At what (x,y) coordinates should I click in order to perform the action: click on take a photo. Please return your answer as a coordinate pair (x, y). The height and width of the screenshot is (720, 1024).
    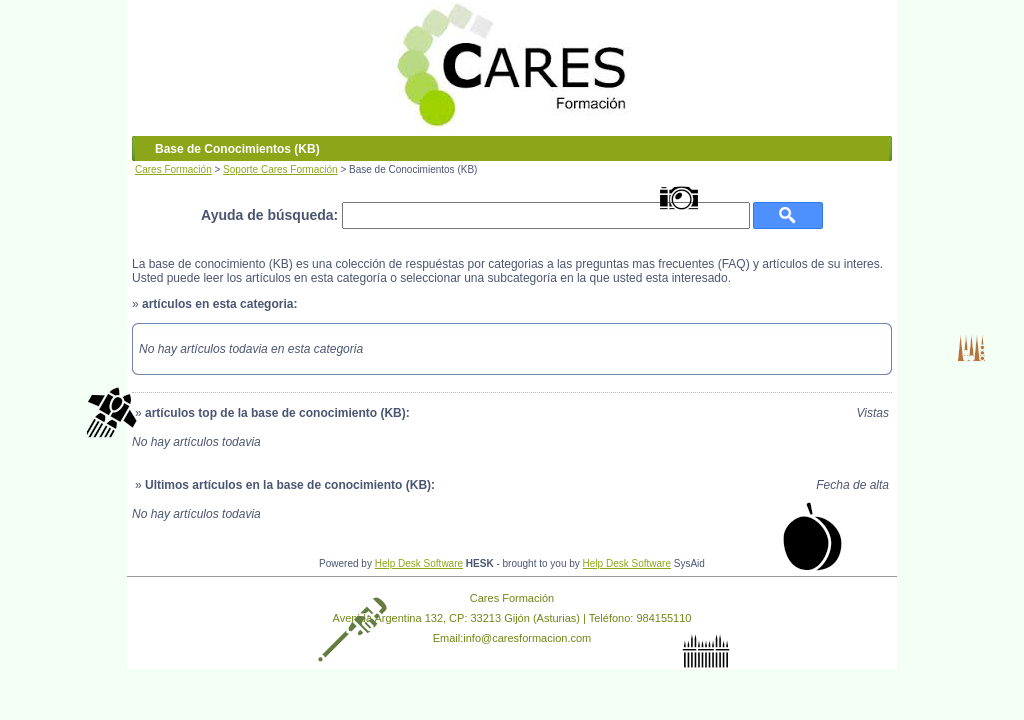
    Looking at the image, I should click on (679, 198).